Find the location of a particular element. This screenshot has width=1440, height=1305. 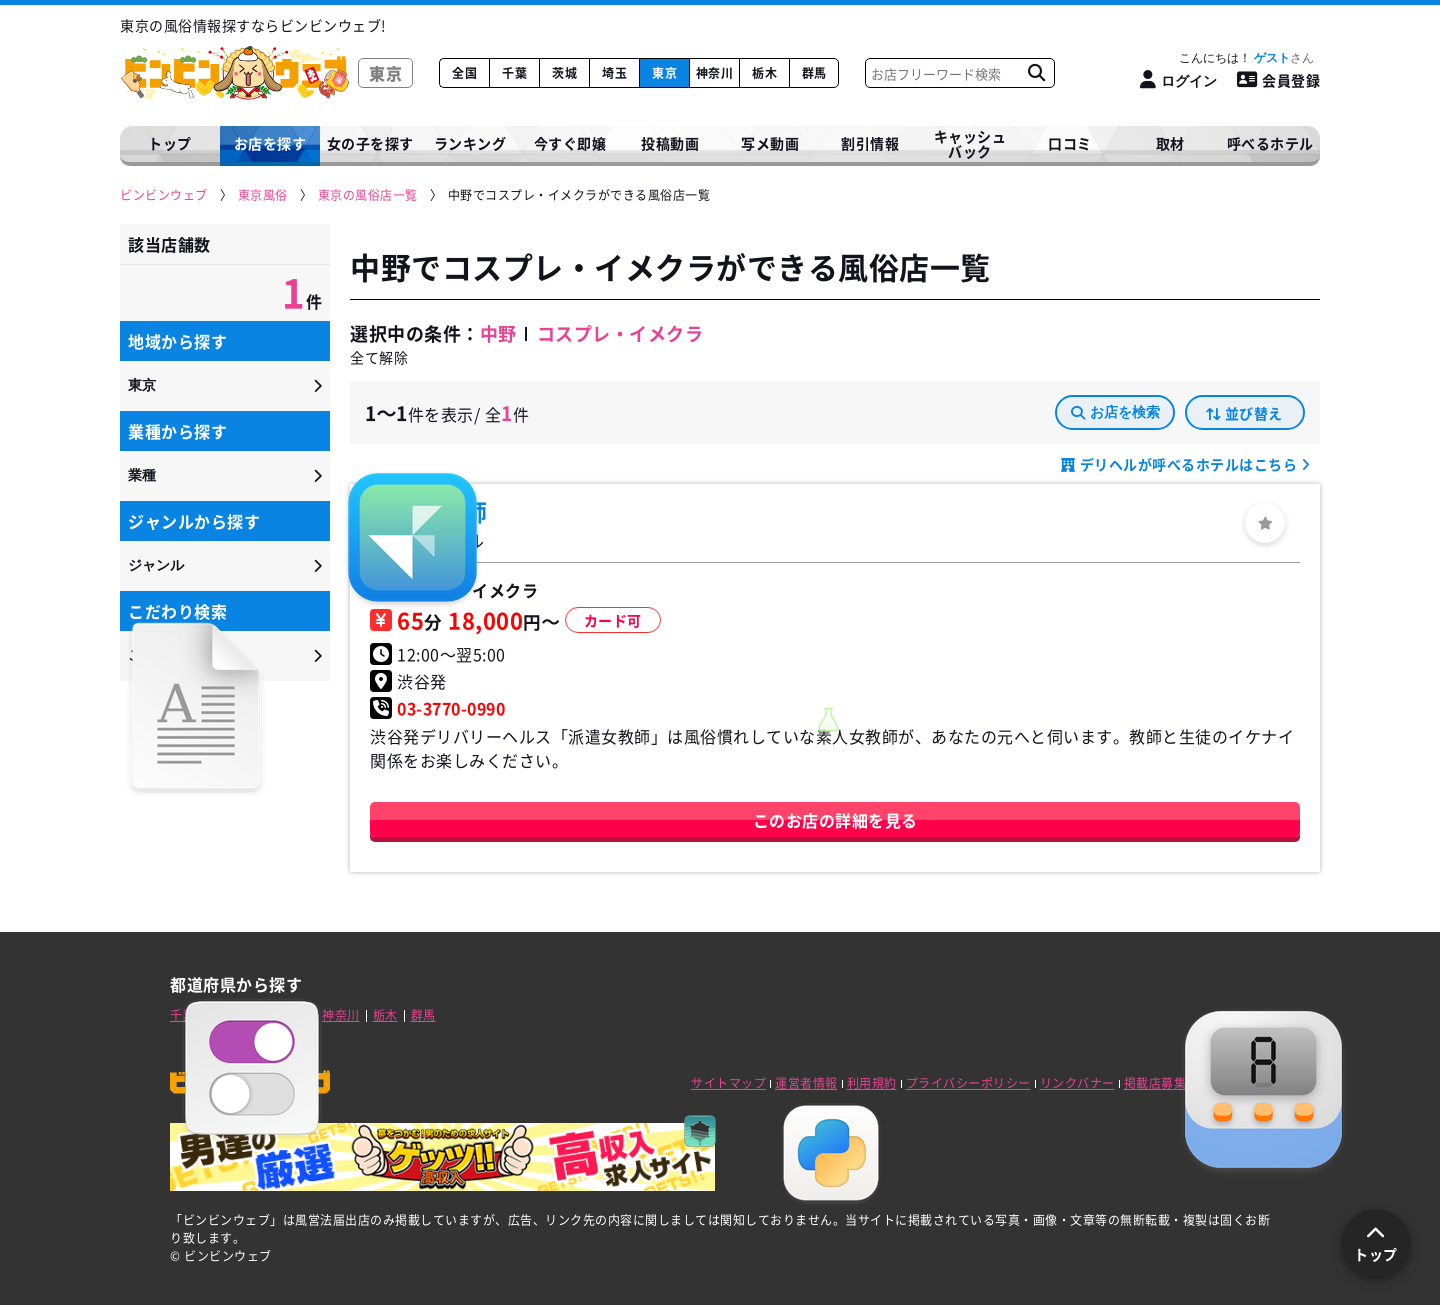

open the adwaita demo app is located at coordinates (412, 537).